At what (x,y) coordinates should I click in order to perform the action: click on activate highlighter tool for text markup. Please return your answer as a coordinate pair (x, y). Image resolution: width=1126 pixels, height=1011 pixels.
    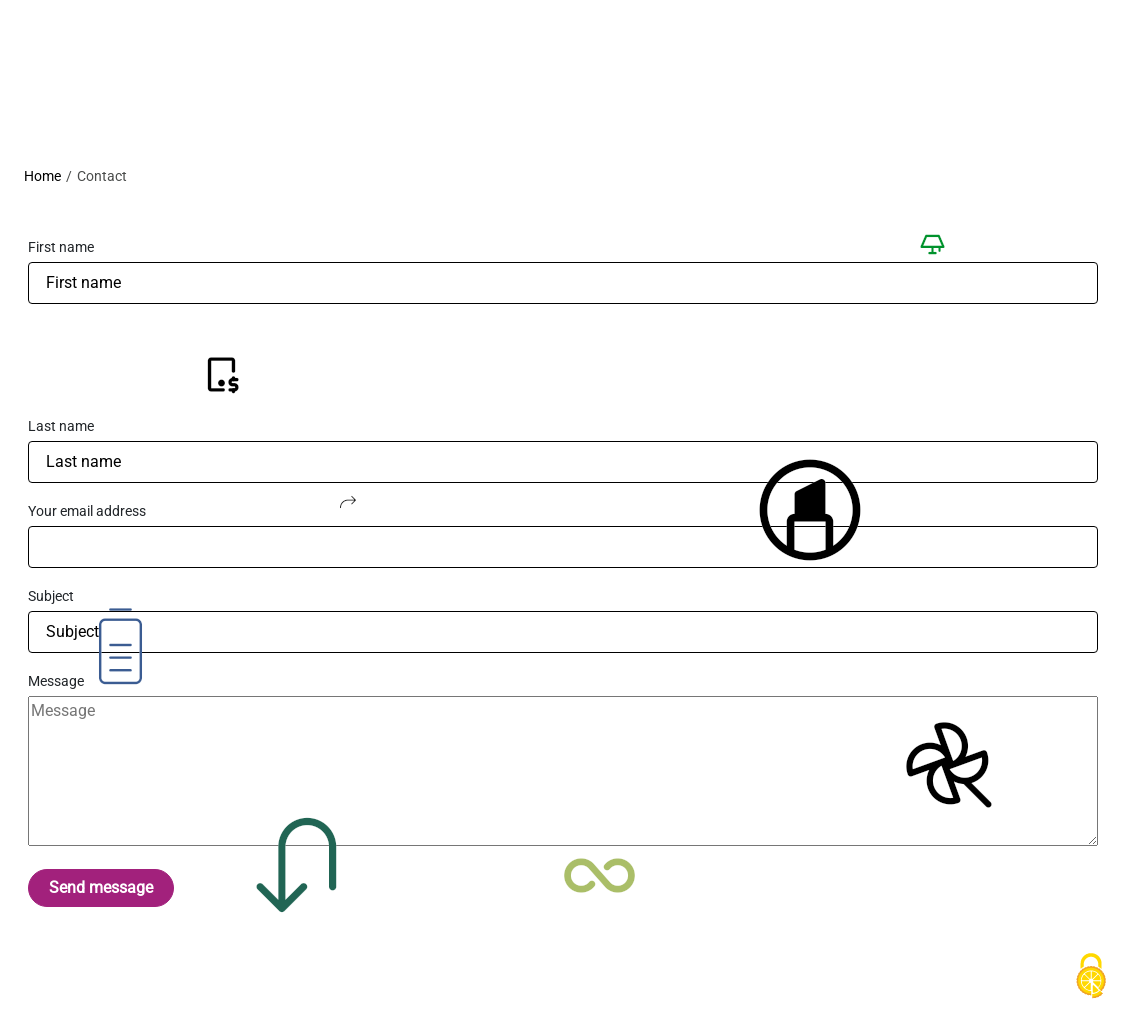
    Looking at the image, I should click on (810, 510).